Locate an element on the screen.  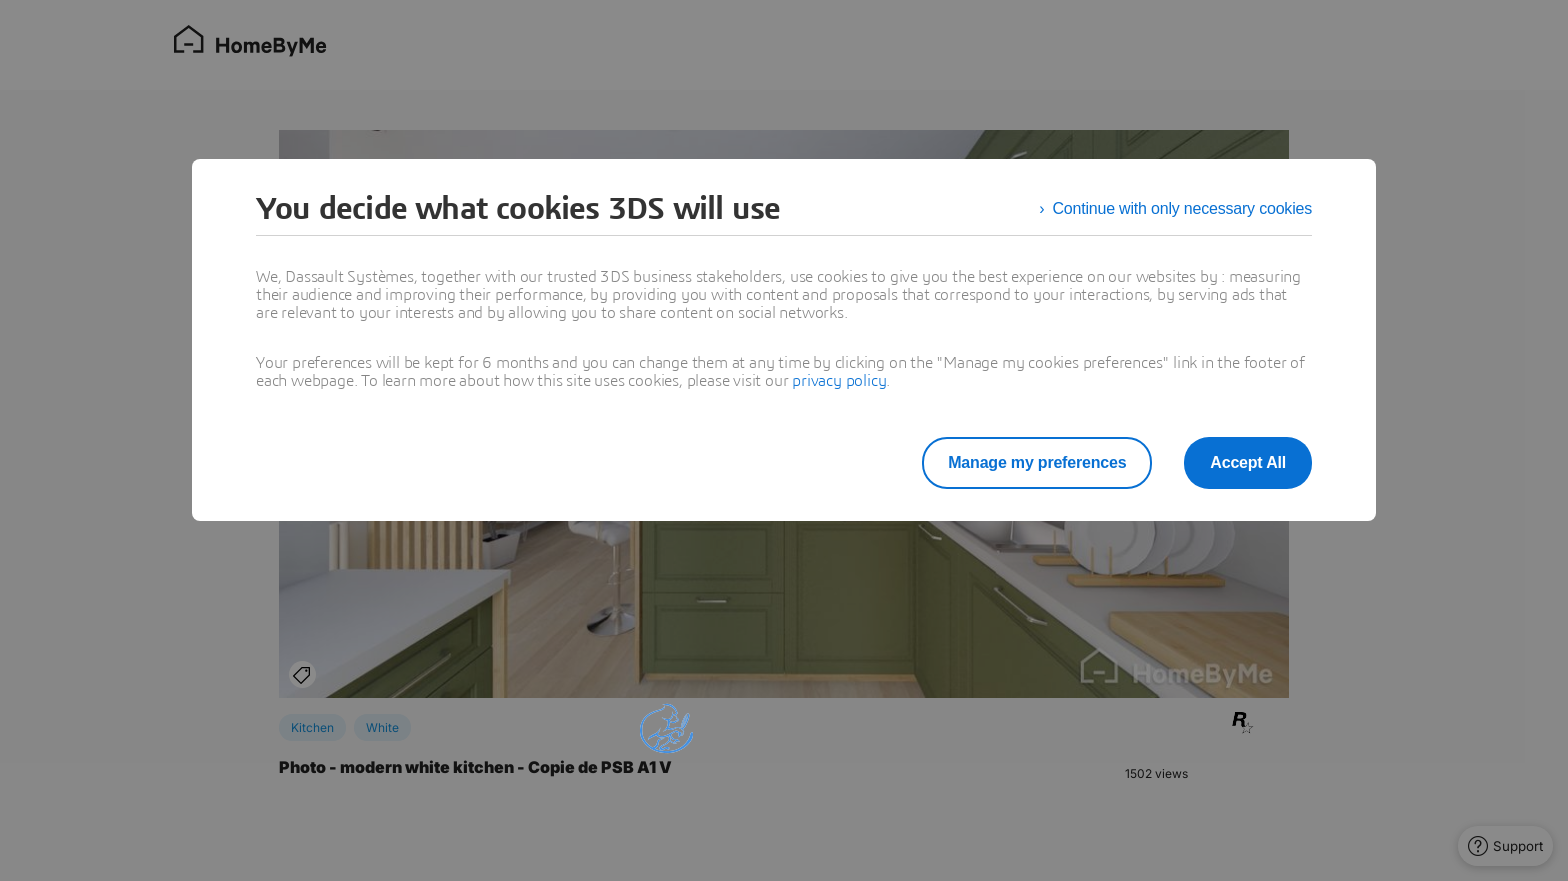
Rockstar Games company logo is located at coordinates (1243, 723).